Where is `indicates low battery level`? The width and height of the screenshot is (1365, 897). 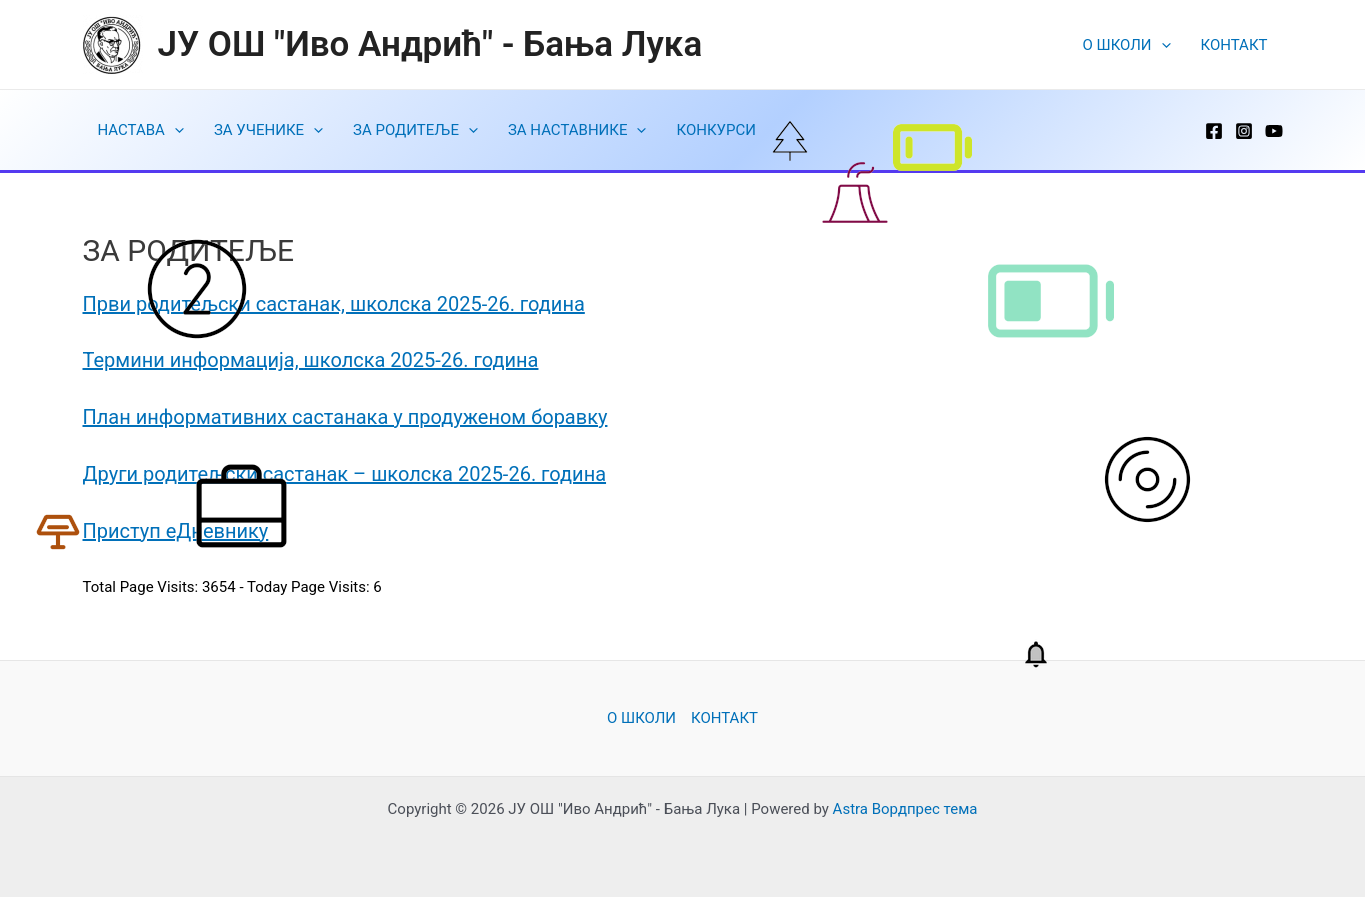 indicates low battery level is located at coordinates (932, 147).